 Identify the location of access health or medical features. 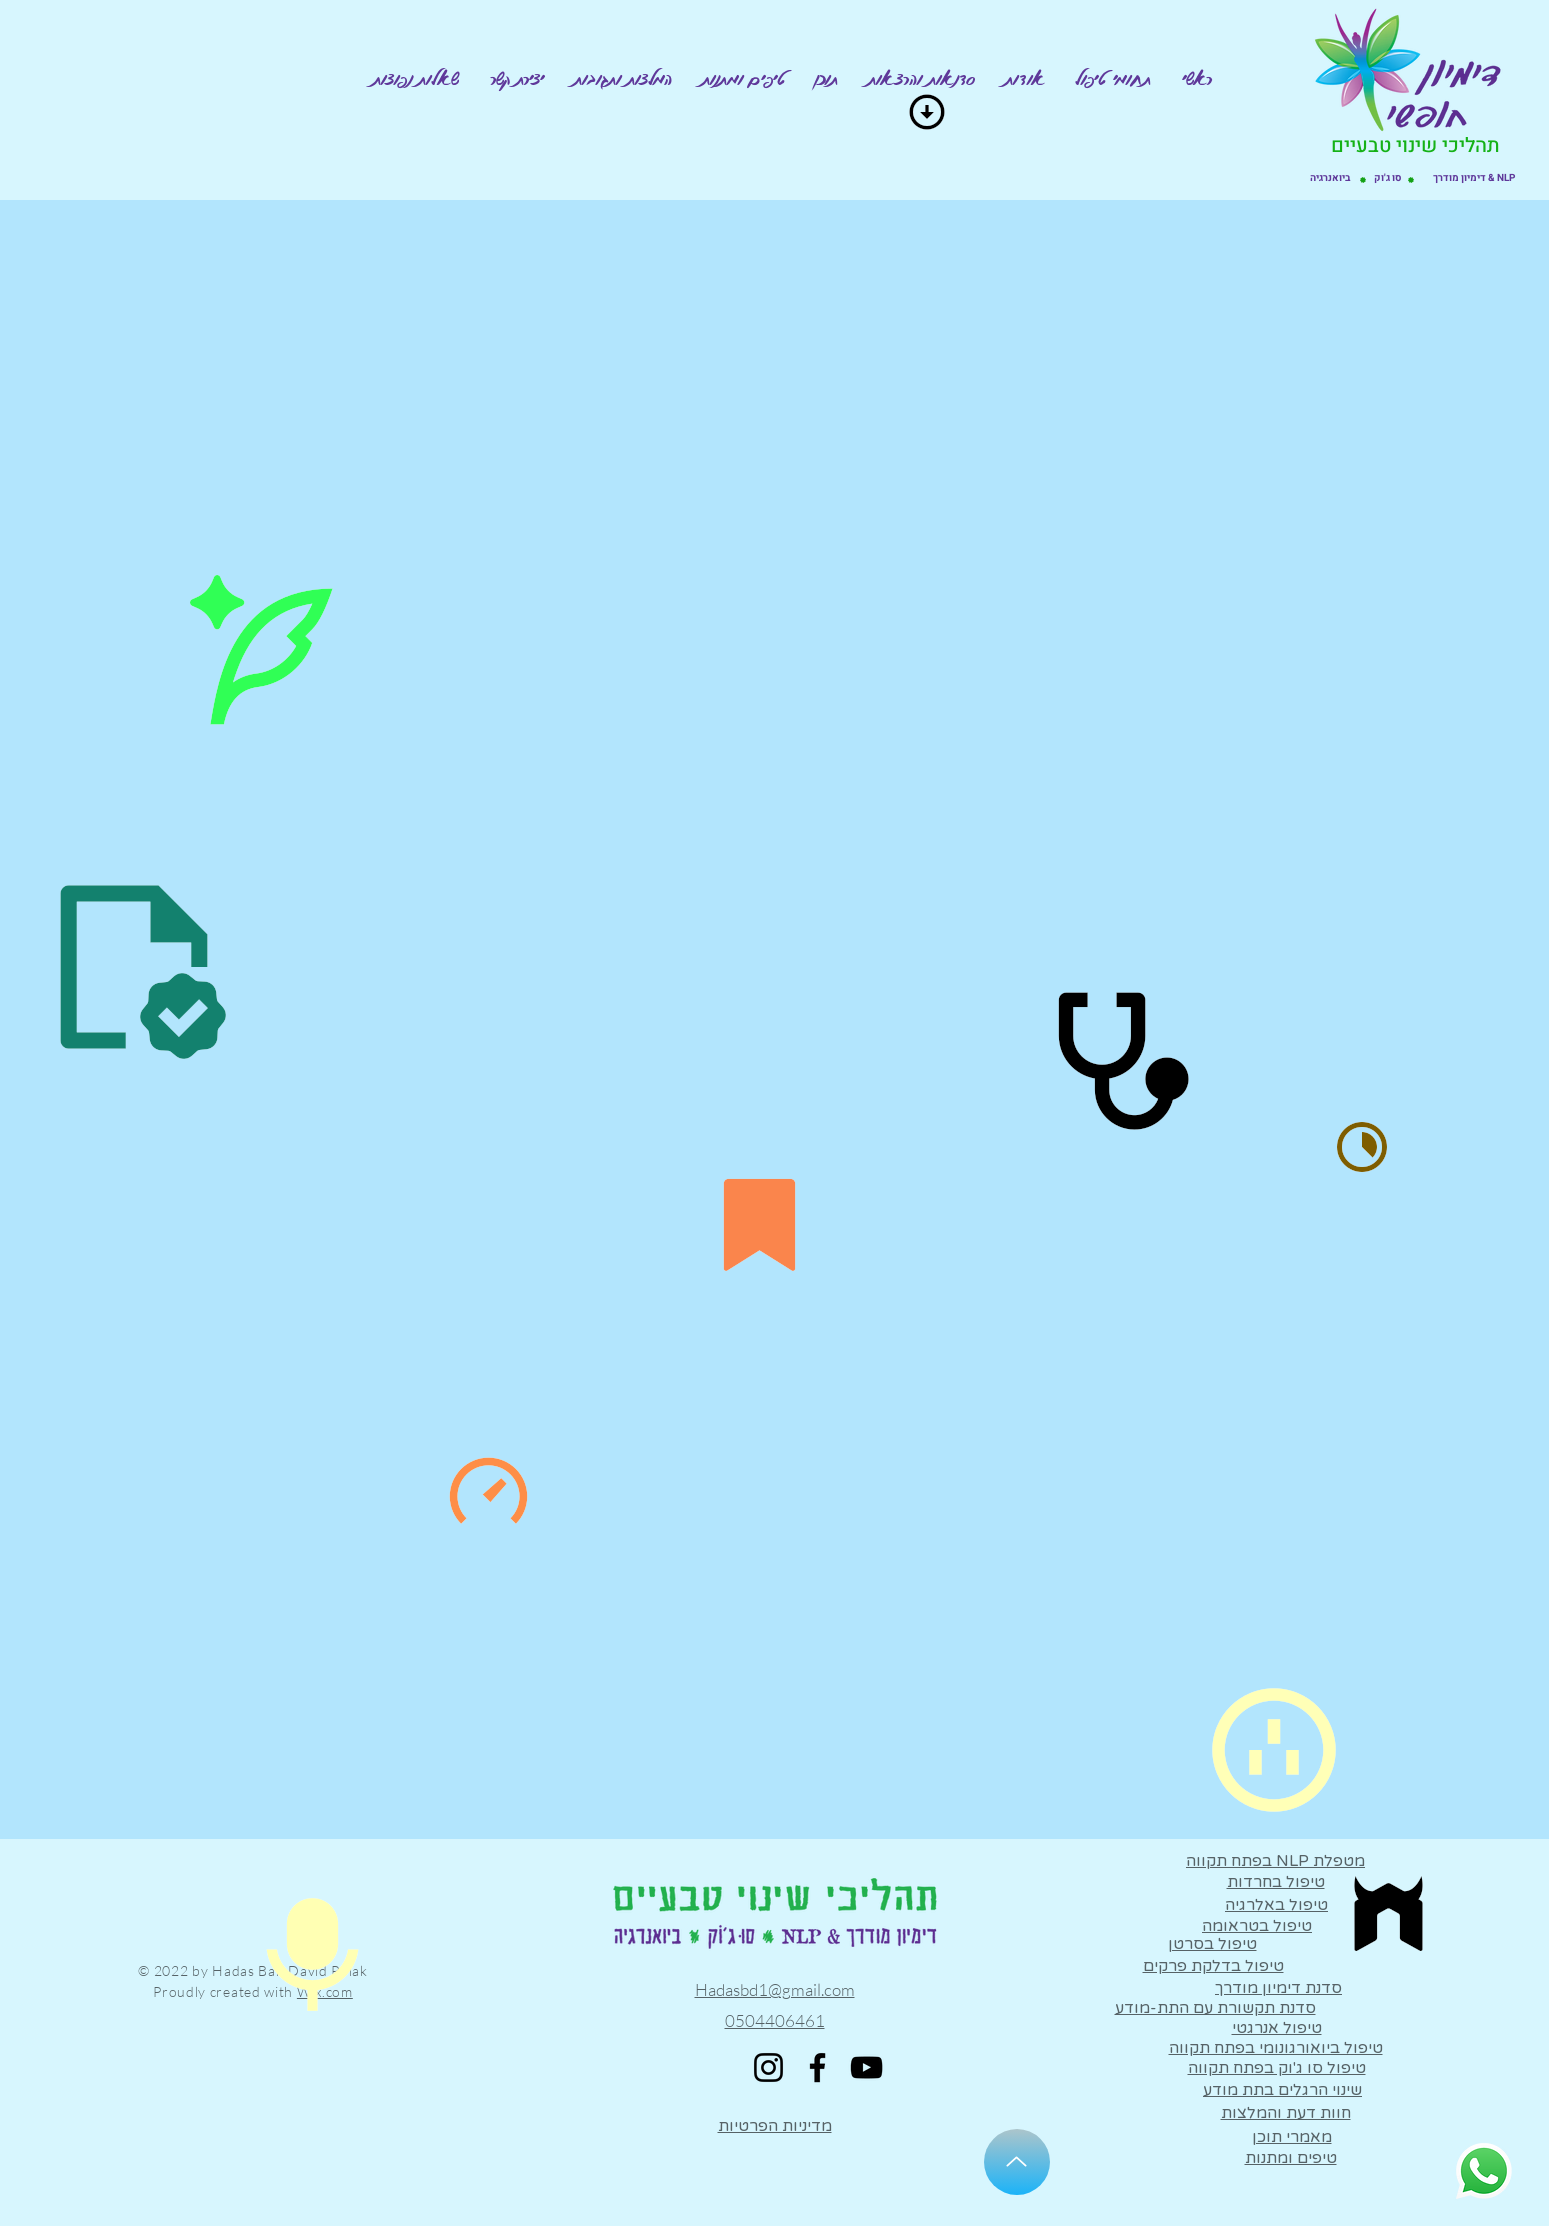
(1116, 1057).